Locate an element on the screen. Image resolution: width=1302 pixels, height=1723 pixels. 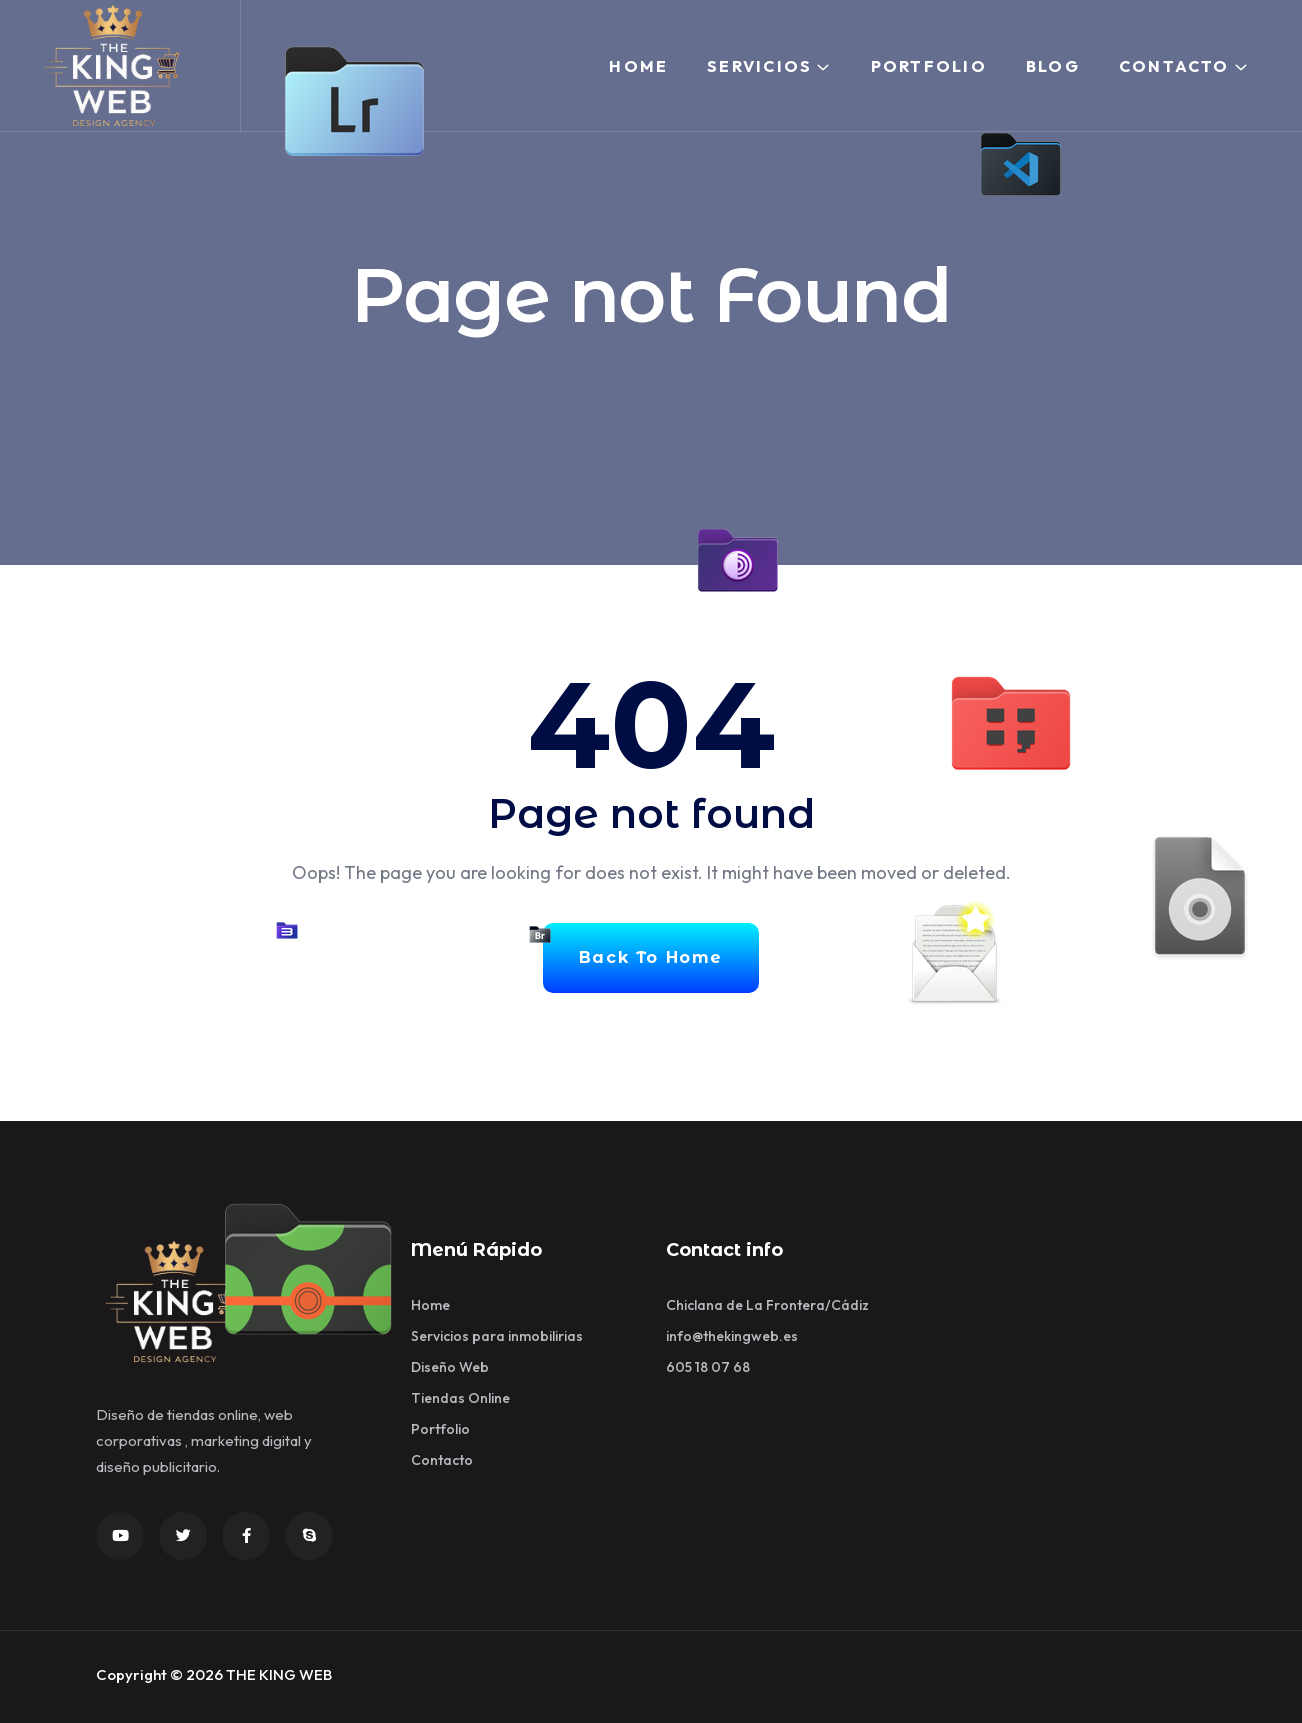
open folder containing Adobe Lightroom files is located at coordinates (354, 105).